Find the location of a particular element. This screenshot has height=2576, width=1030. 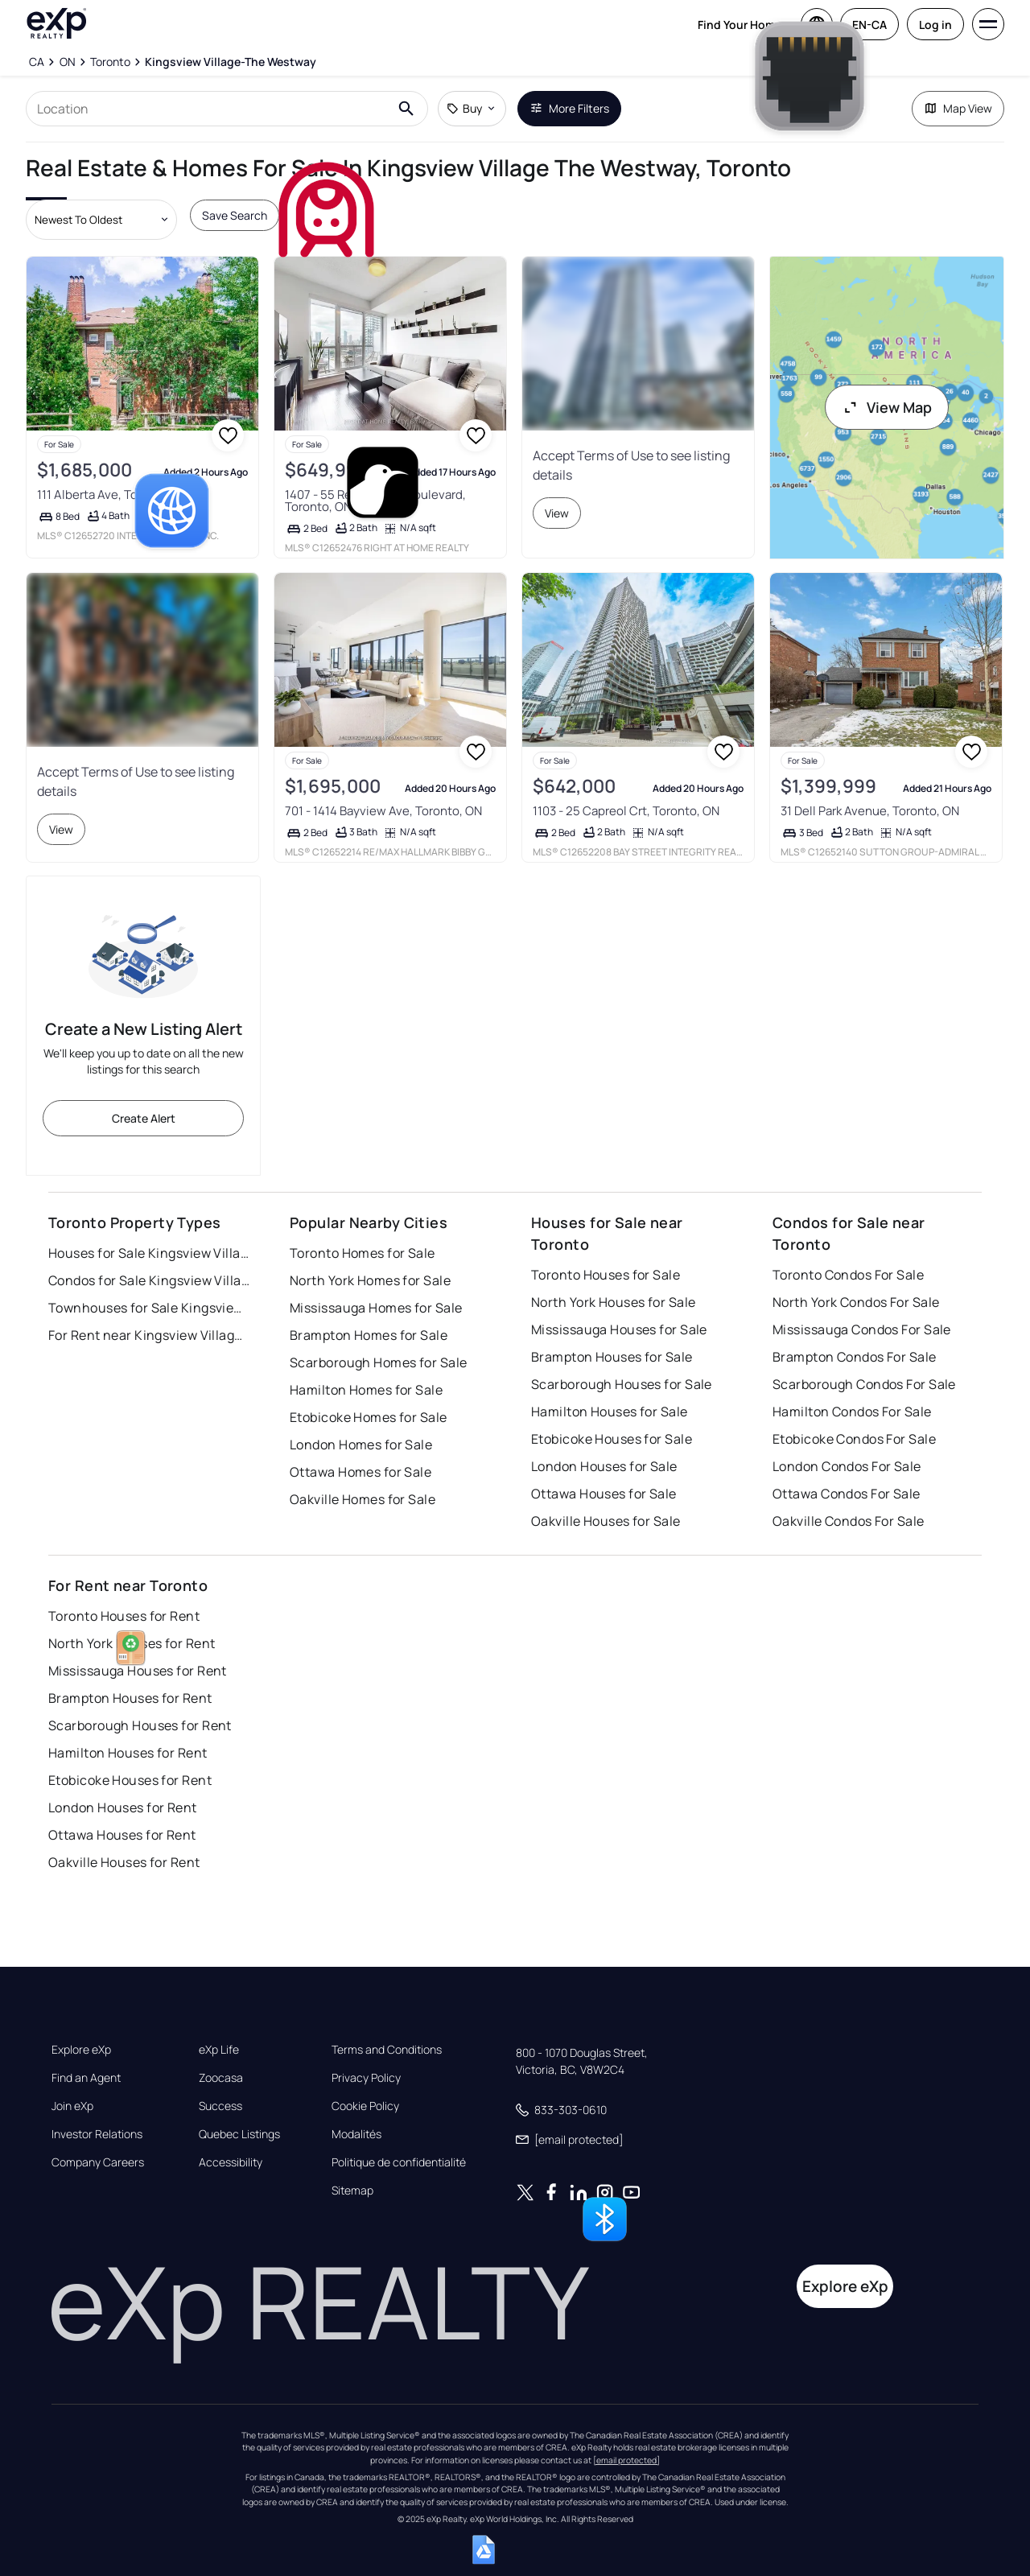

open cinny matrix messaging client is located at coordinates (382, 482).